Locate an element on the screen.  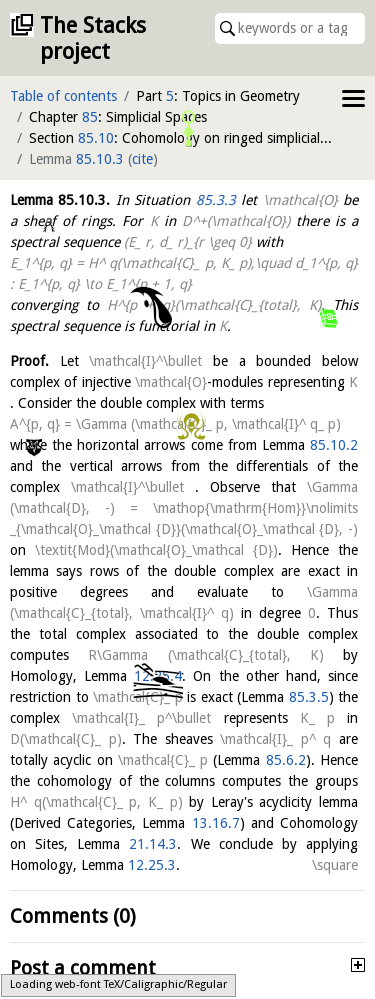
farming or agriculture tool indicator is located at coordinates (158, 673).